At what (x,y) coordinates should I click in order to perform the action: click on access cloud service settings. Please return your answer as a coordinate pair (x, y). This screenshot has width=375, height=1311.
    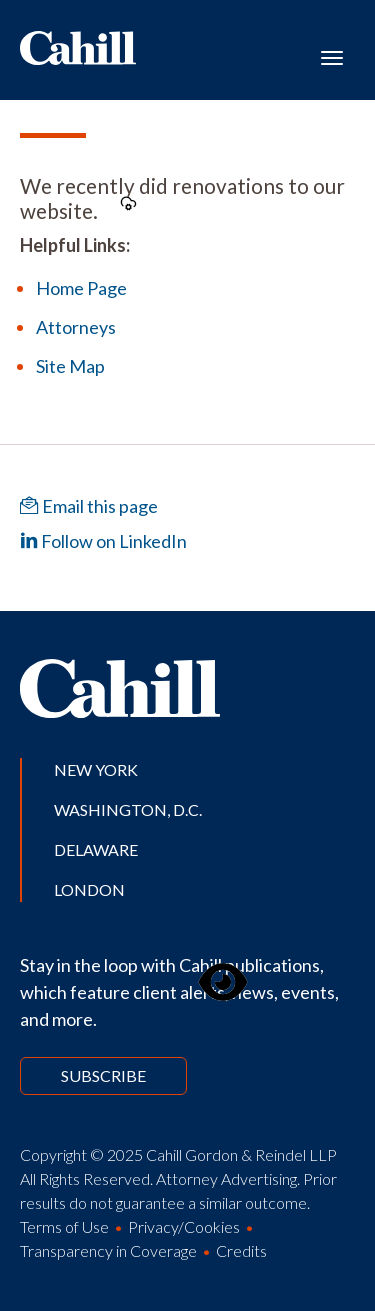
    Looking at the image, I should click on (128, 203).